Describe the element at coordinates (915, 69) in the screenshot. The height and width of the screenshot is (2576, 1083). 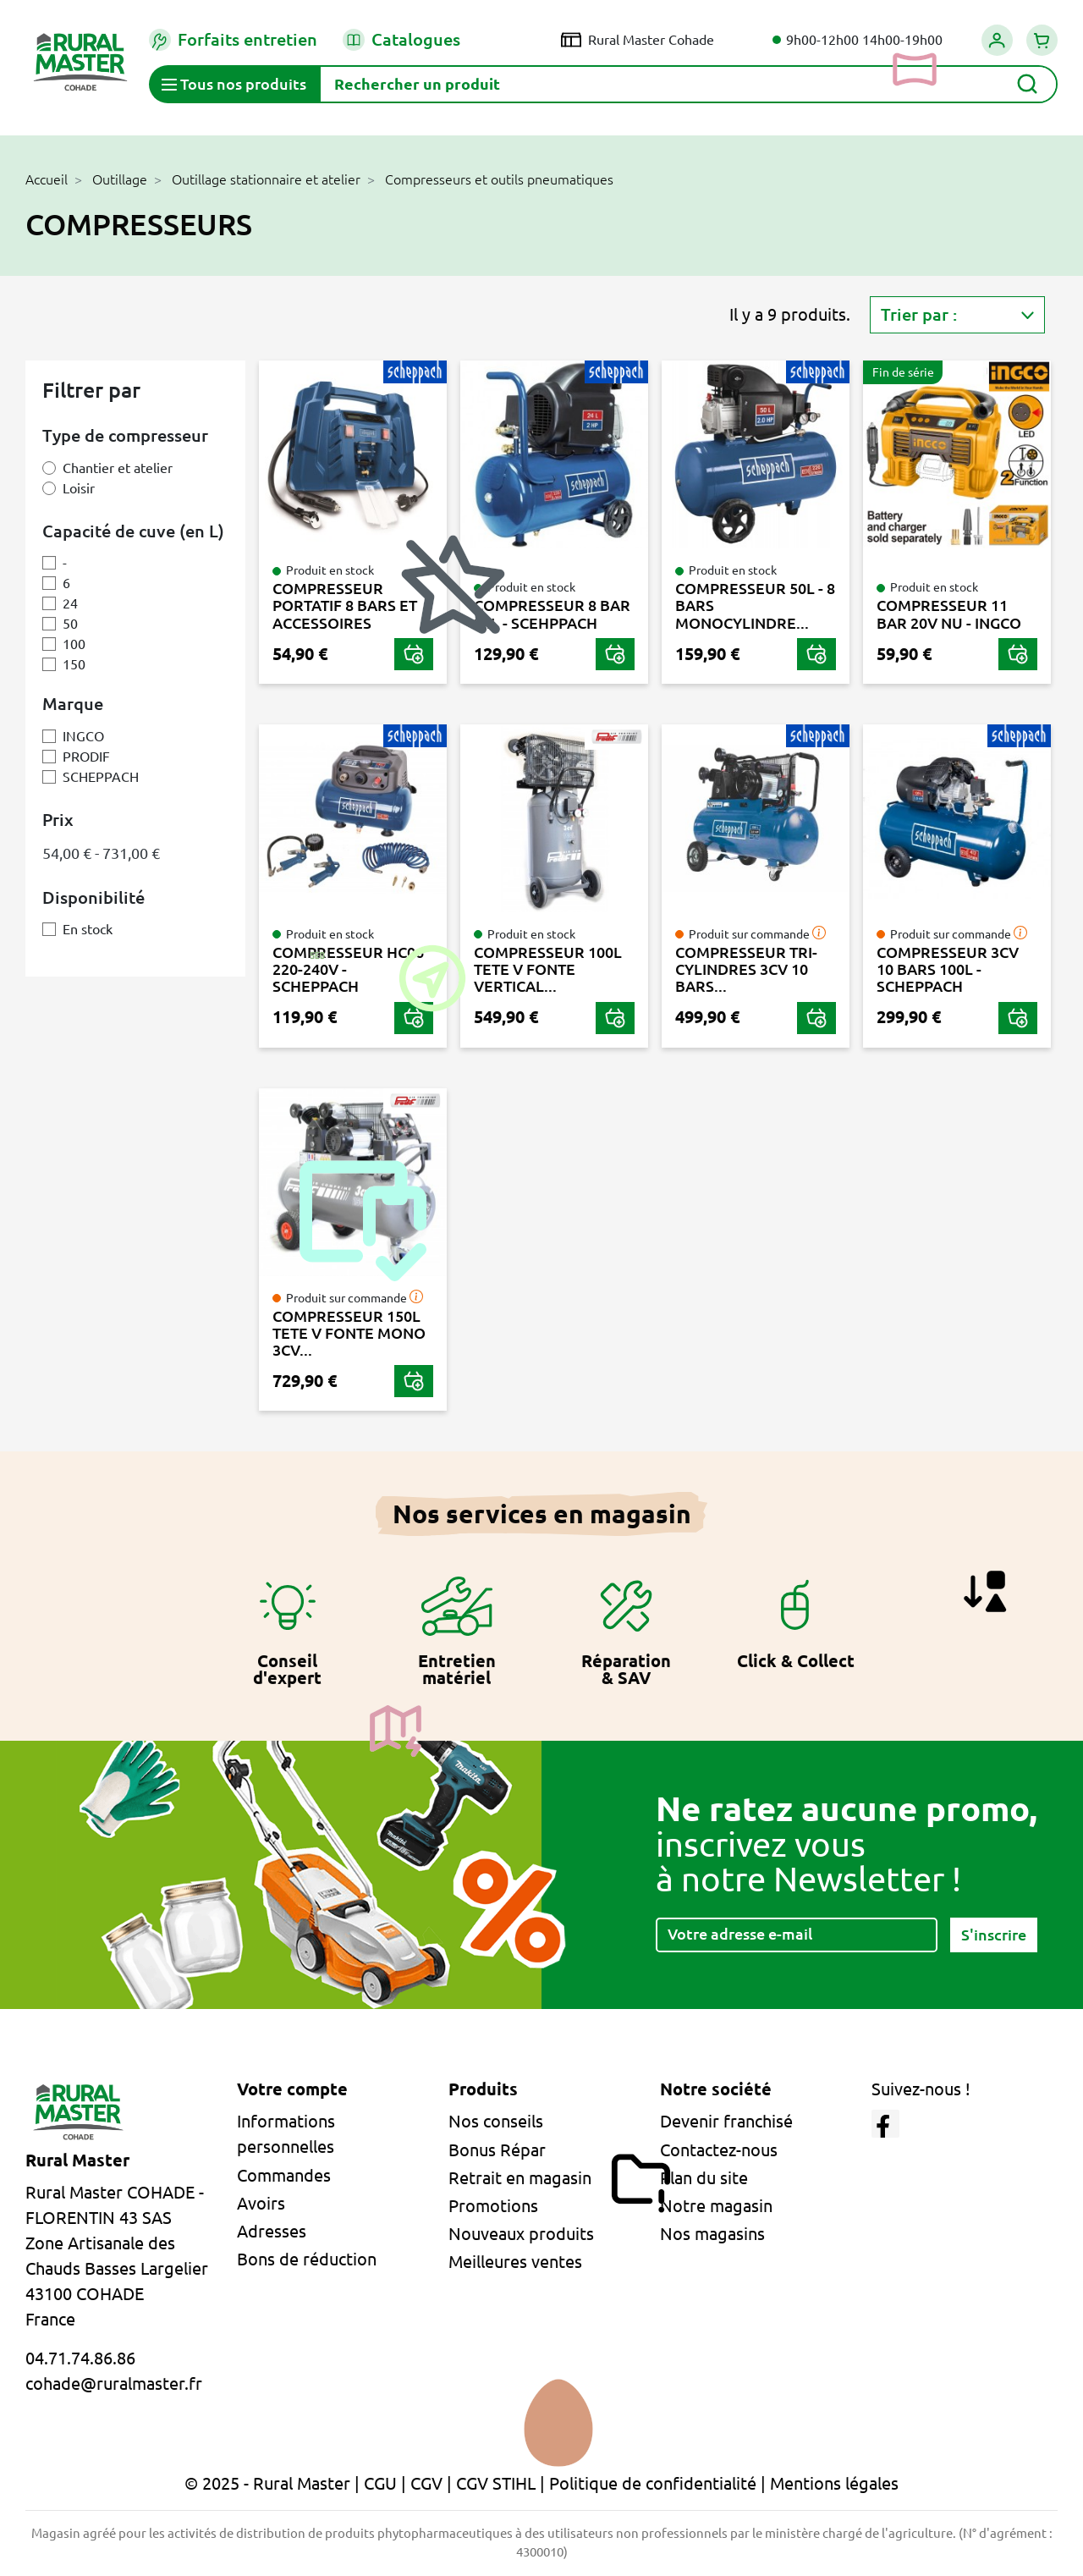
I see `switch to panorama photo mode` at that location.